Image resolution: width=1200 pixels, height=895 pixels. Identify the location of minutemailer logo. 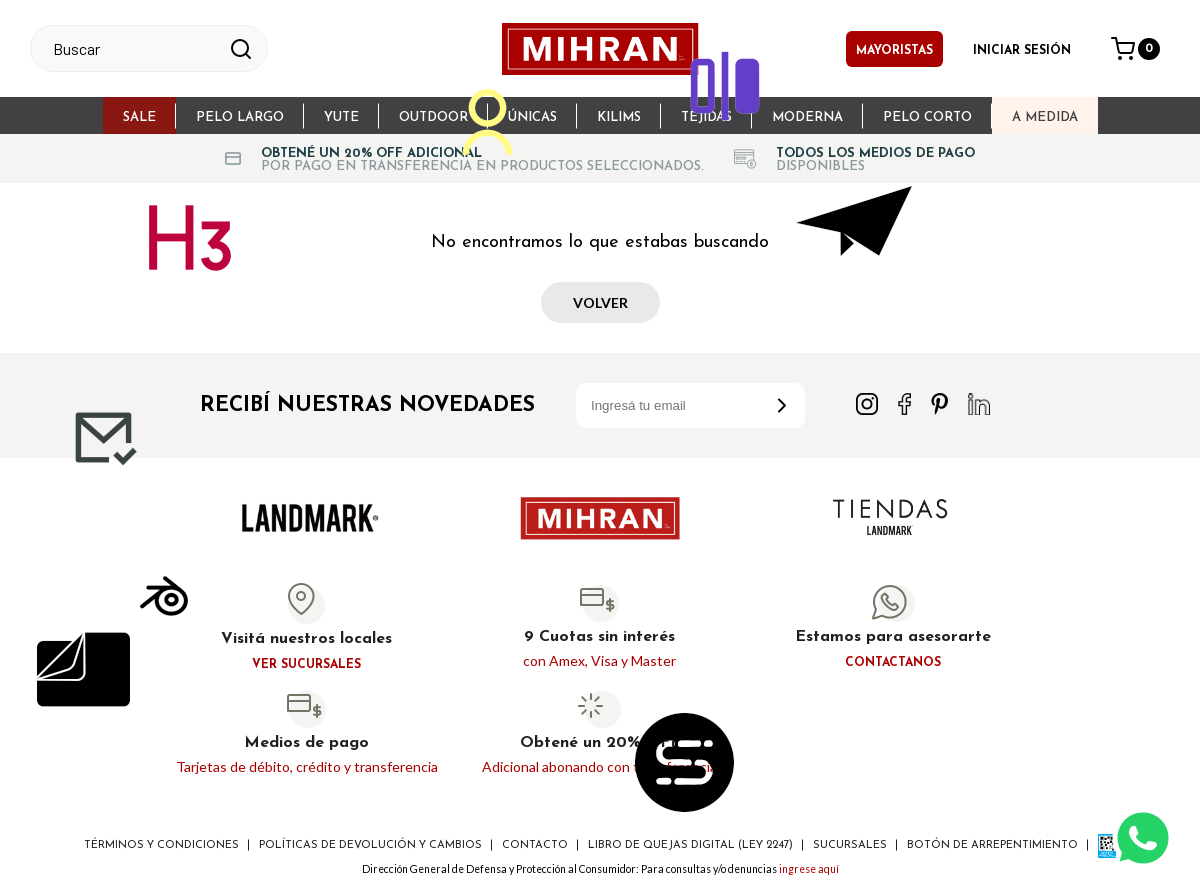
(854, 221).